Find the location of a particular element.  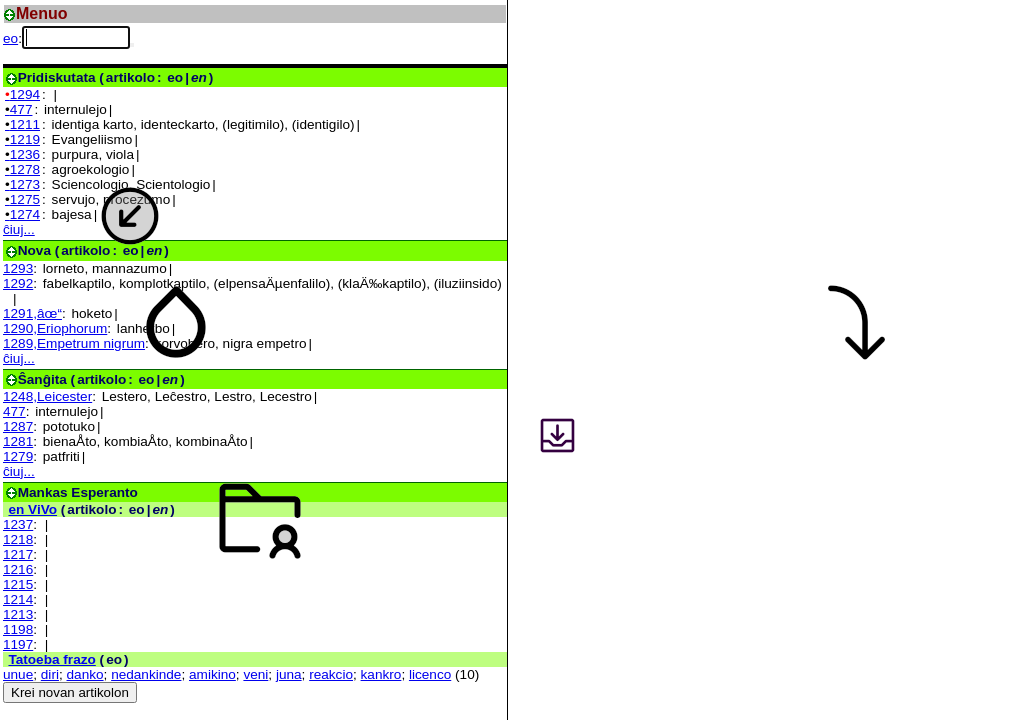

download file to inbox or tray is located at coordinates (557, 435).